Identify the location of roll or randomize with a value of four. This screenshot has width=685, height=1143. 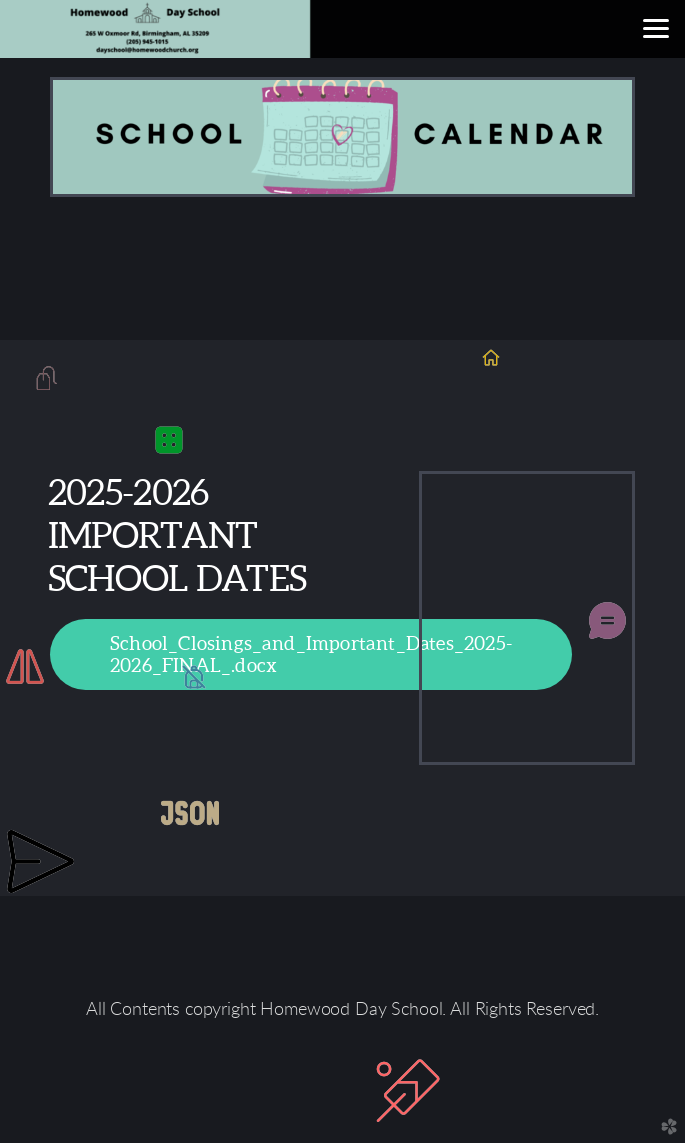
(169, 440).